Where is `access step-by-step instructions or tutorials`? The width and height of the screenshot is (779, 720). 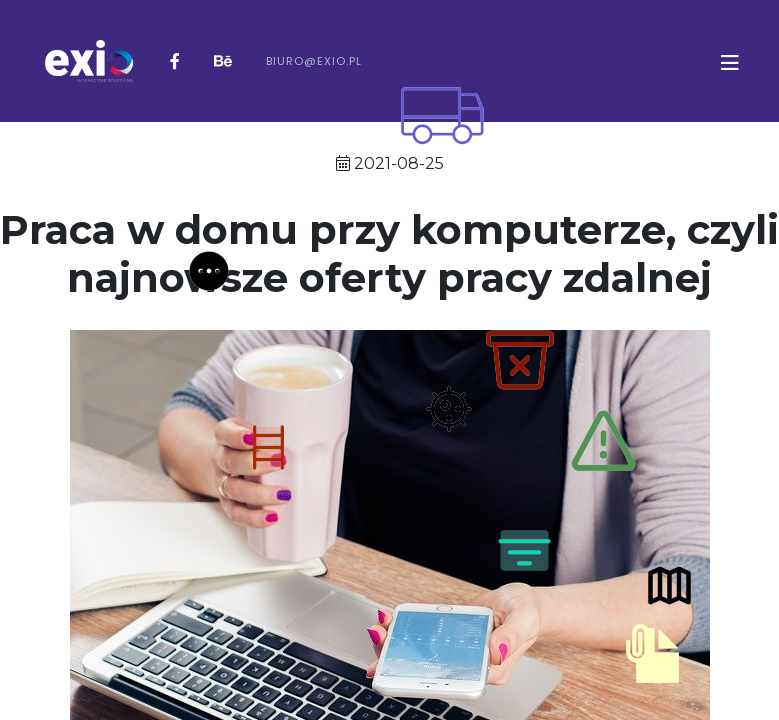 access step-by-step instructions or tutorials is located at coordinates (268, 447).